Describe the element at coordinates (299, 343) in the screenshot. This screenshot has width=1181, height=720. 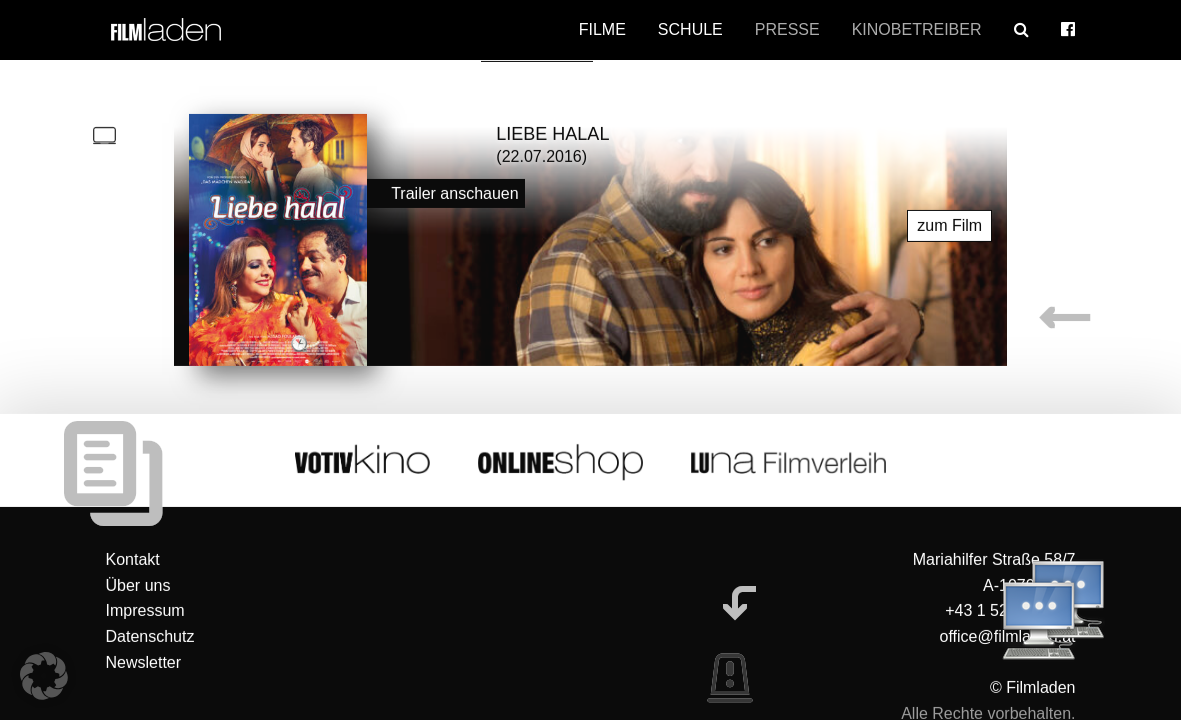
I see `indicates a missed appointment or scheduled event` at that location.